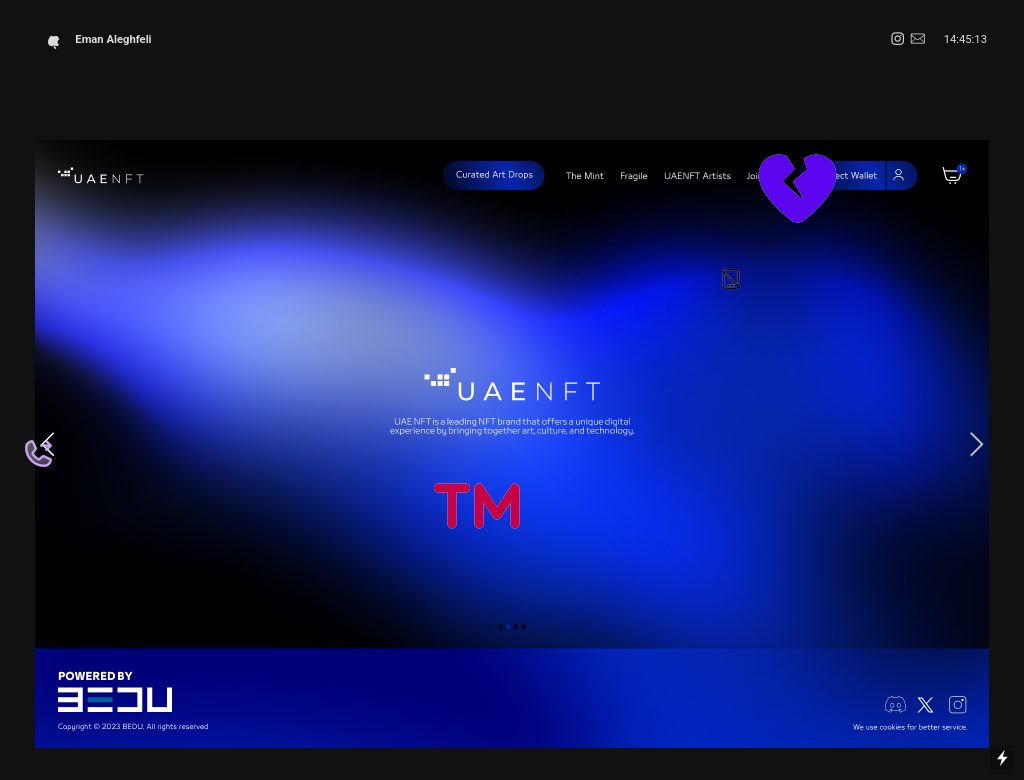  I want to click on transfer an active call, so click(39, 453).